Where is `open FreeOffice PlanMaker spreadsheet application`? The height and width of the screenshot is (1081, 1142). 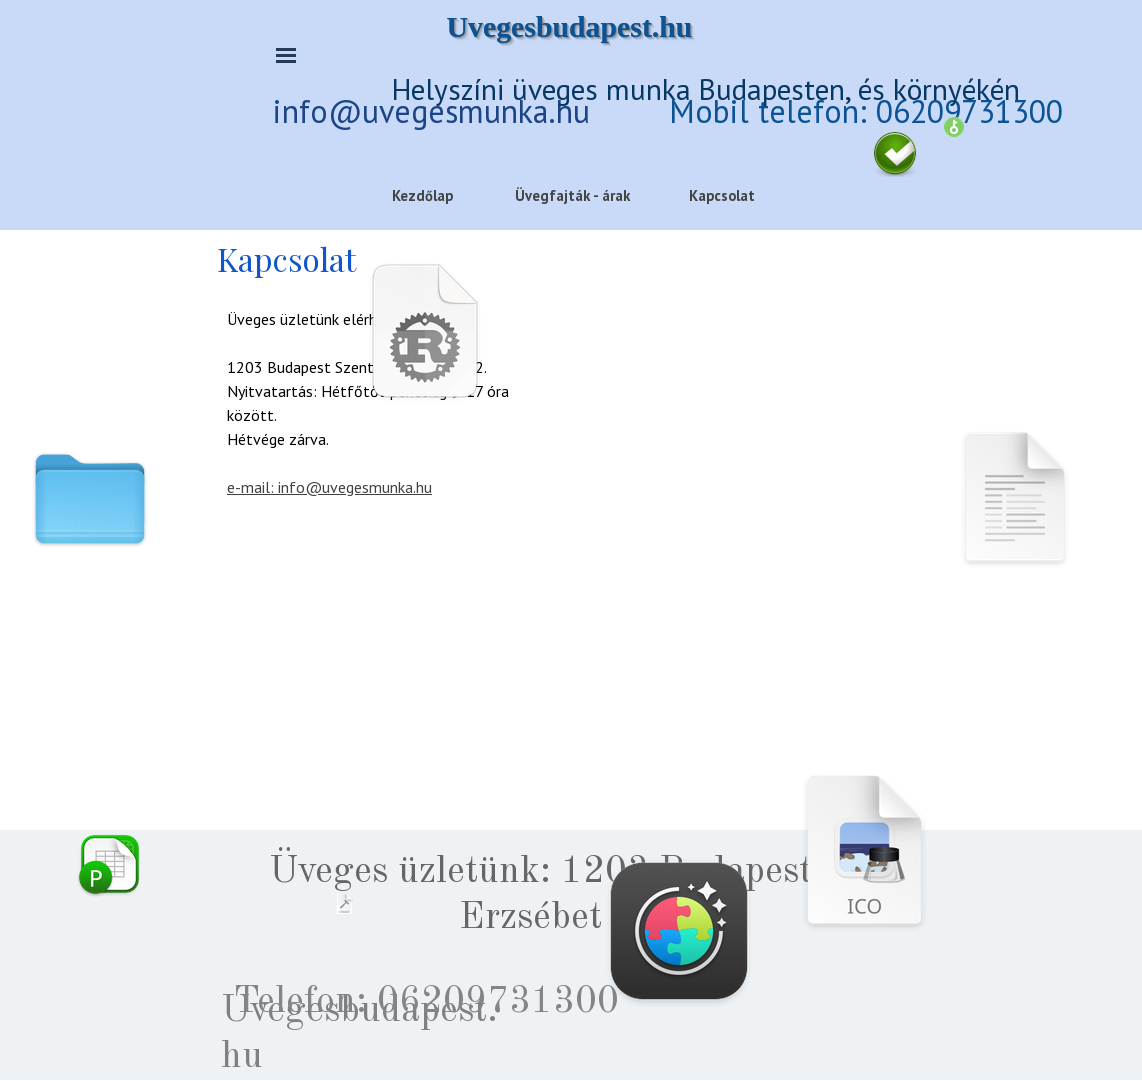 open FreeOffice PlanMaker spreadsheet application is located at coordinates (110, 864).